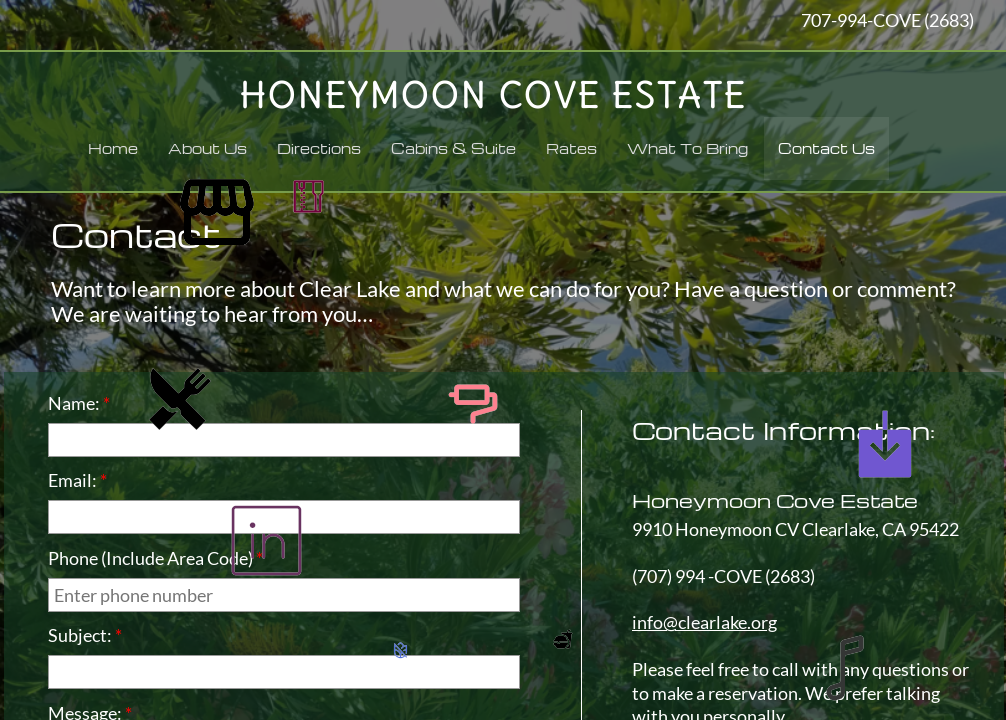 The width and height of the screenshot is (1006, 720). I want to click on download a file to your device, so click(885, 444).